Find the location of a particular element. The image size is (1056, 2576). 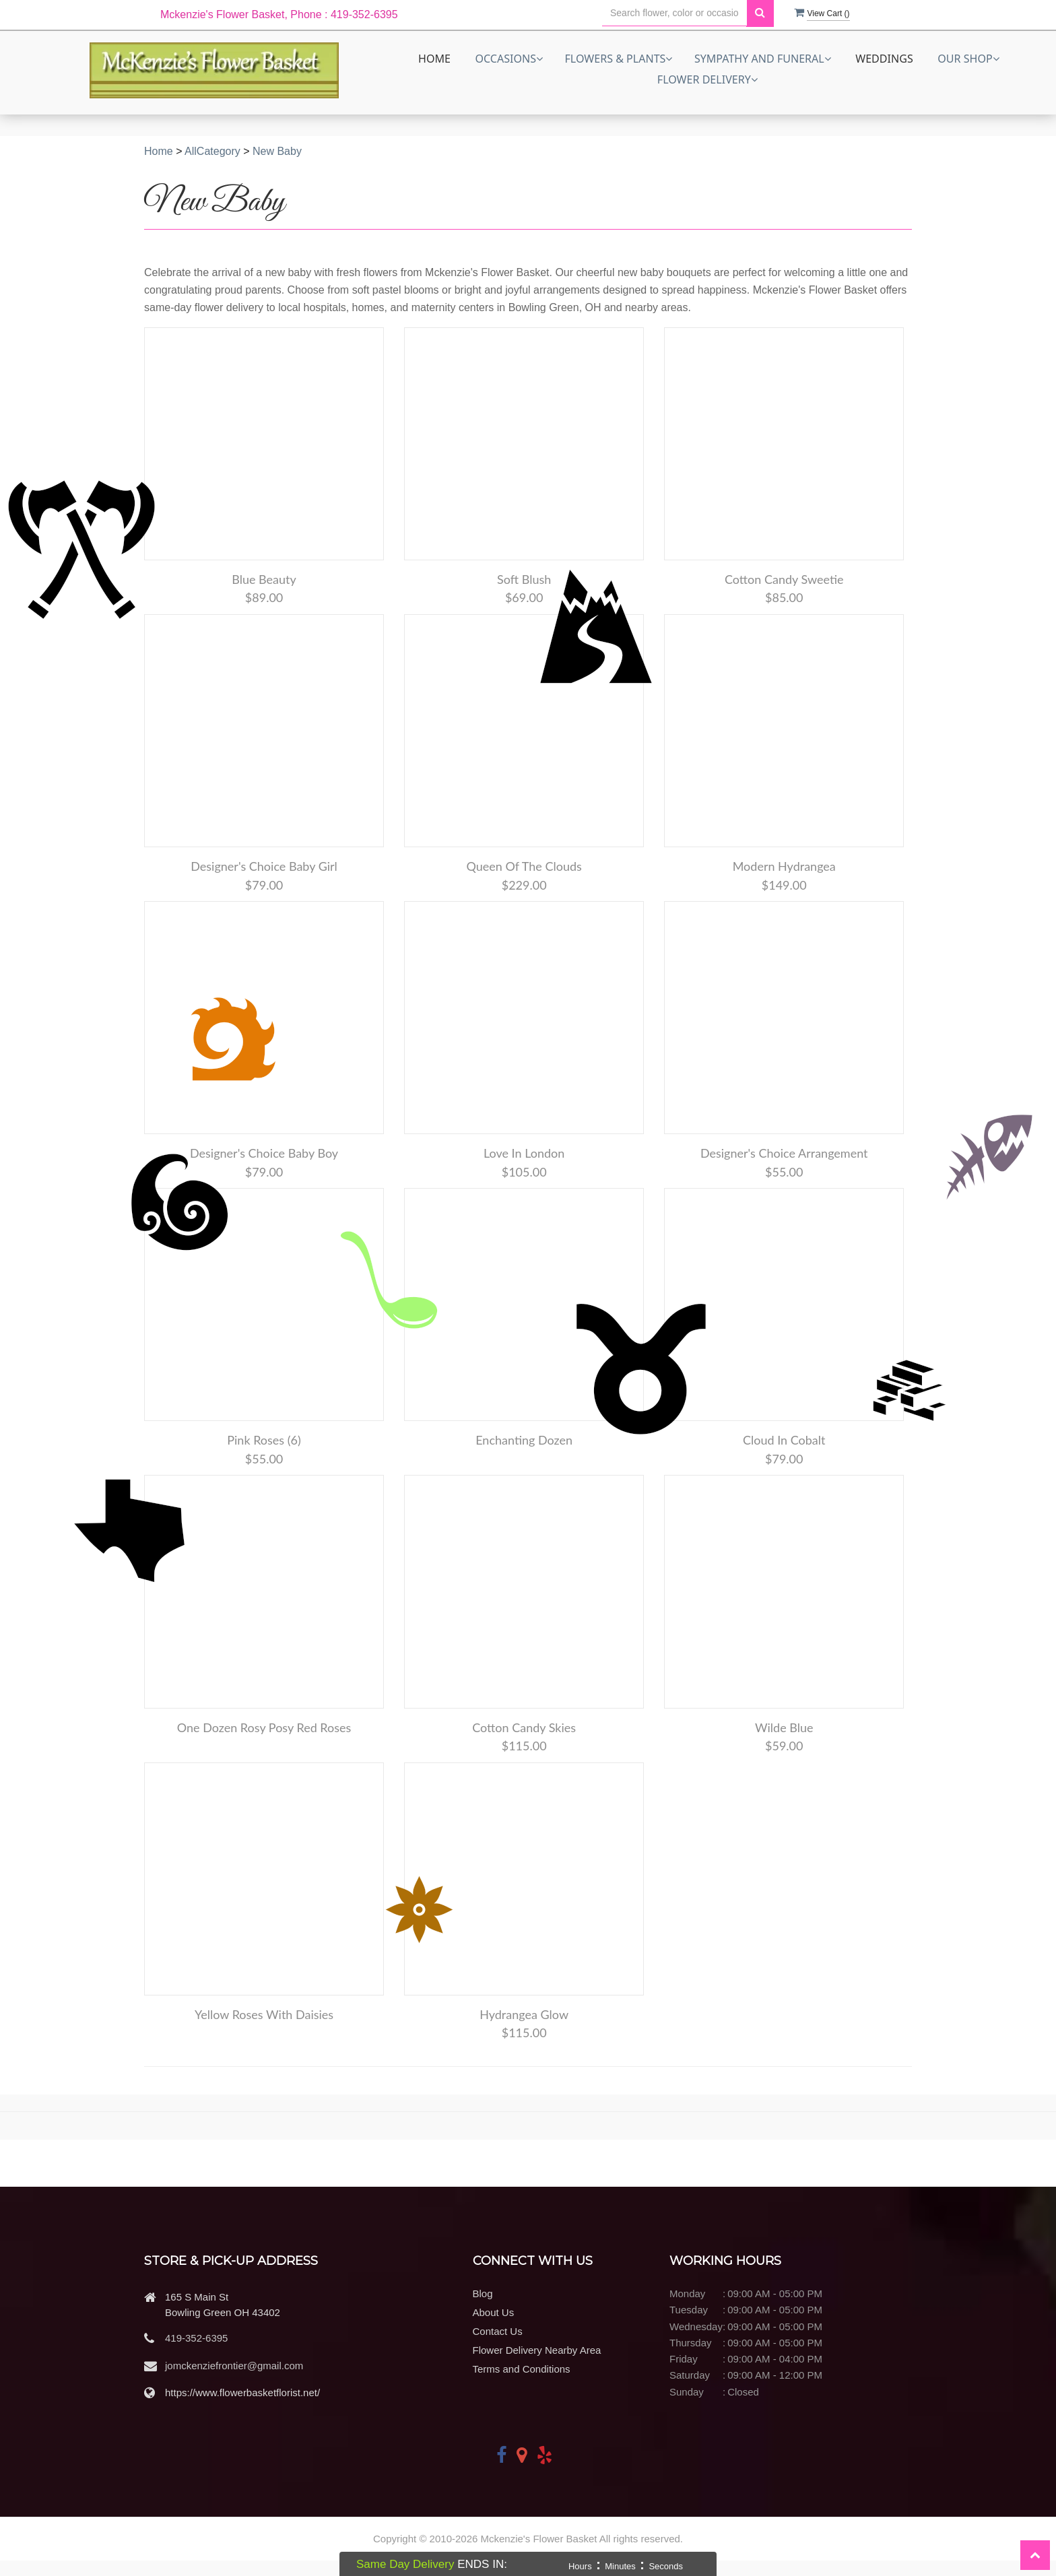

construction or building materials inventory is located at coordinates (910, 1389).